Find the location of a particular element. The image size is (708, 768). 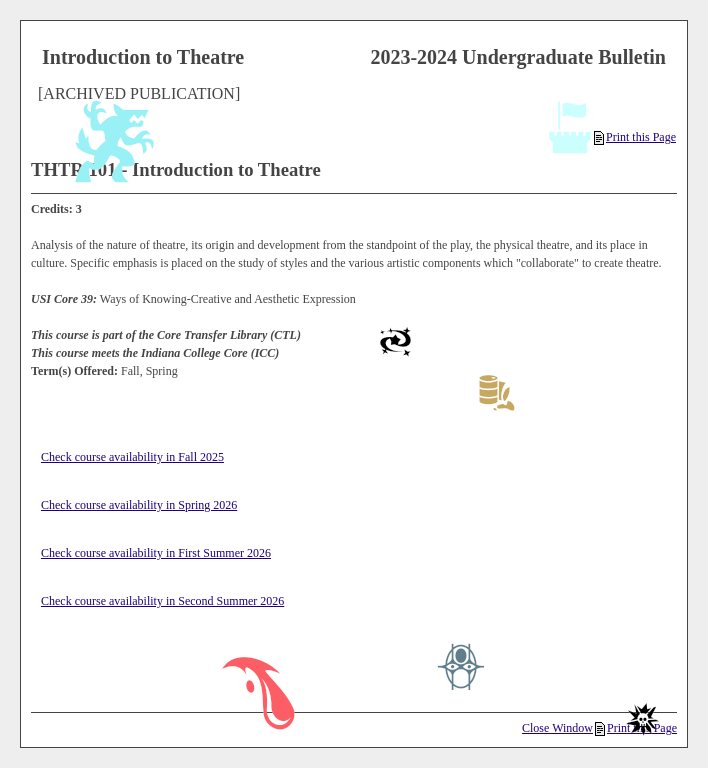

indicates a death or game over event is located at coordinates (642, 719).